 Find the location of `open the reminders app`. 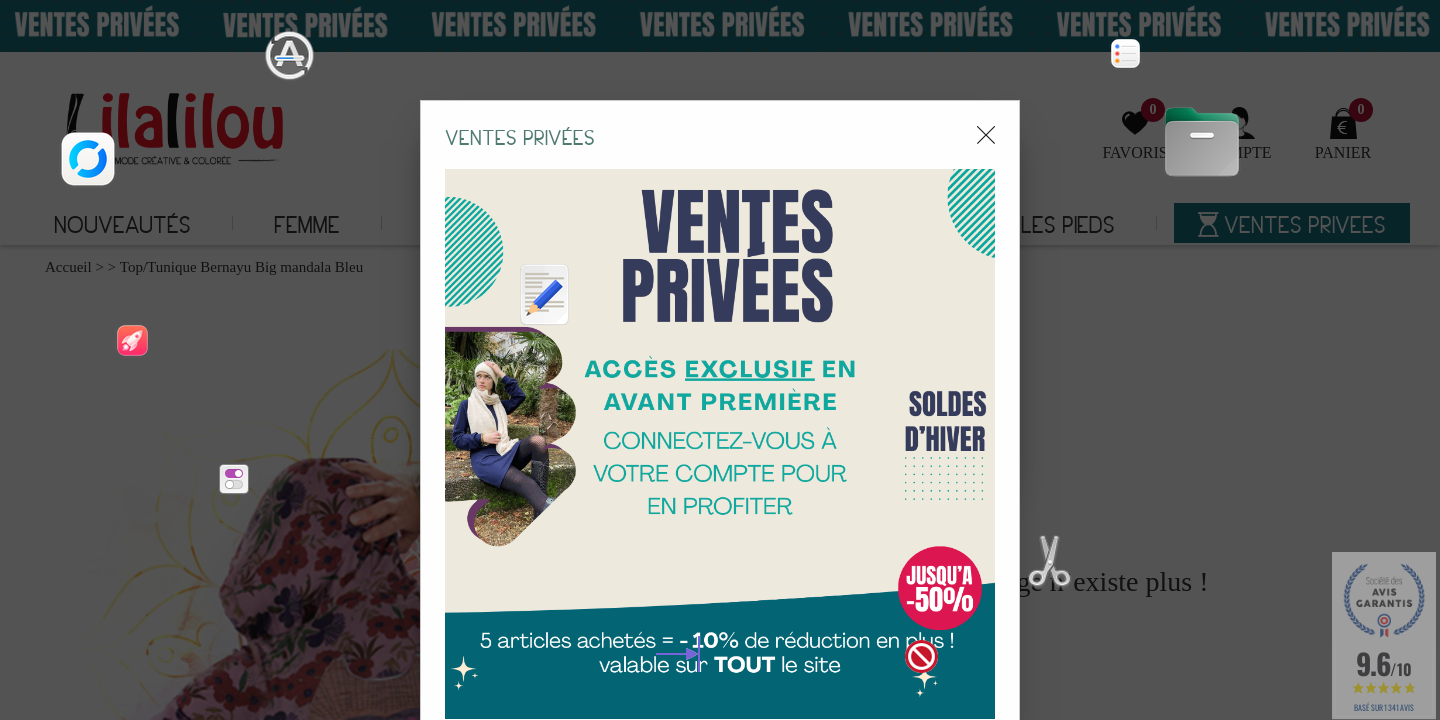

open the reminders app is located at coordinates (1125, 53).